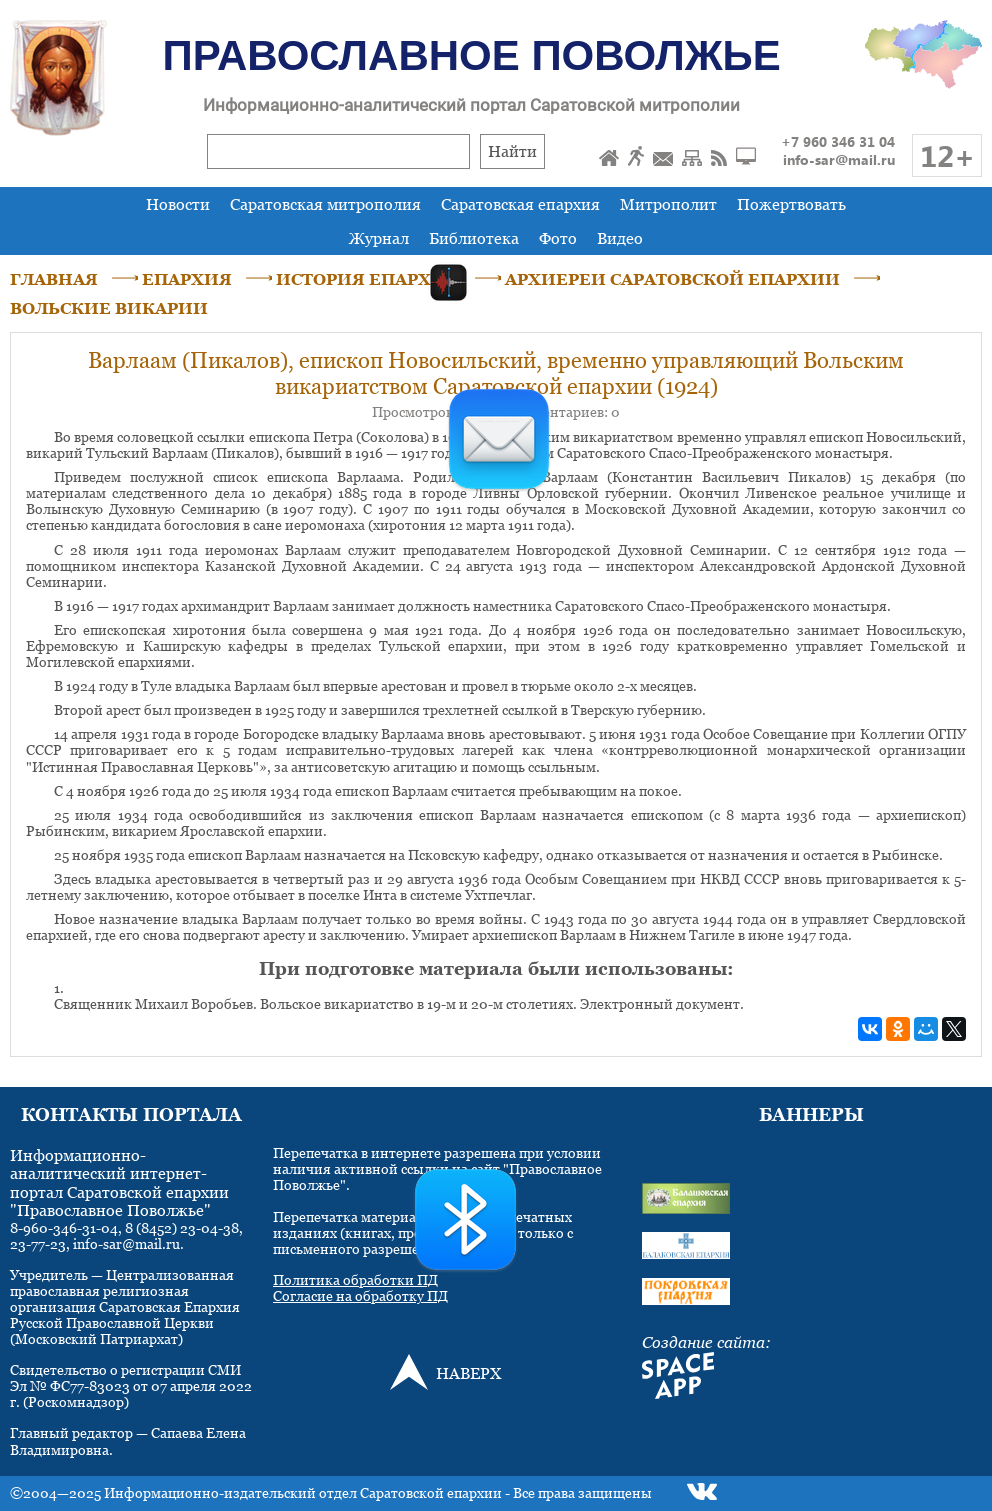  What do you see at coordinates (465, 1219) in the screenshot?
I see `open bluetooth file exchange app` at bounding box center [465, 1219].